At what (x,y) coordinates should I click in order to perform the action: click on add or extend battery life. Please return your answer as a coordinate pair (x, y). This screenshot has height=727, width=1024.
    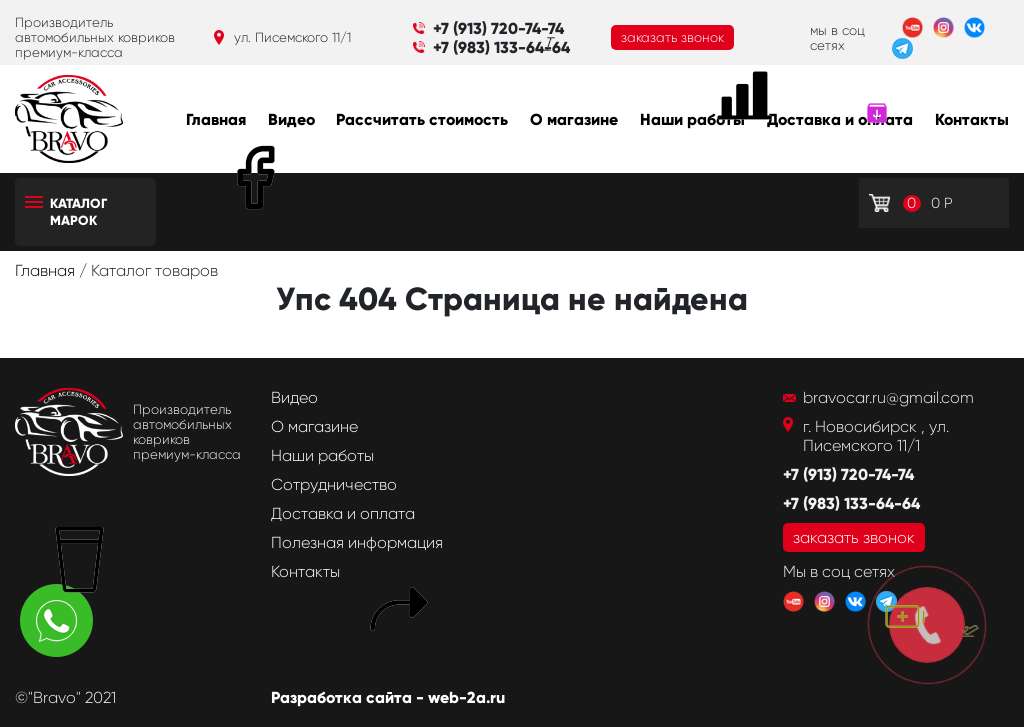
    Looking at the image, I should click on (904, 616).